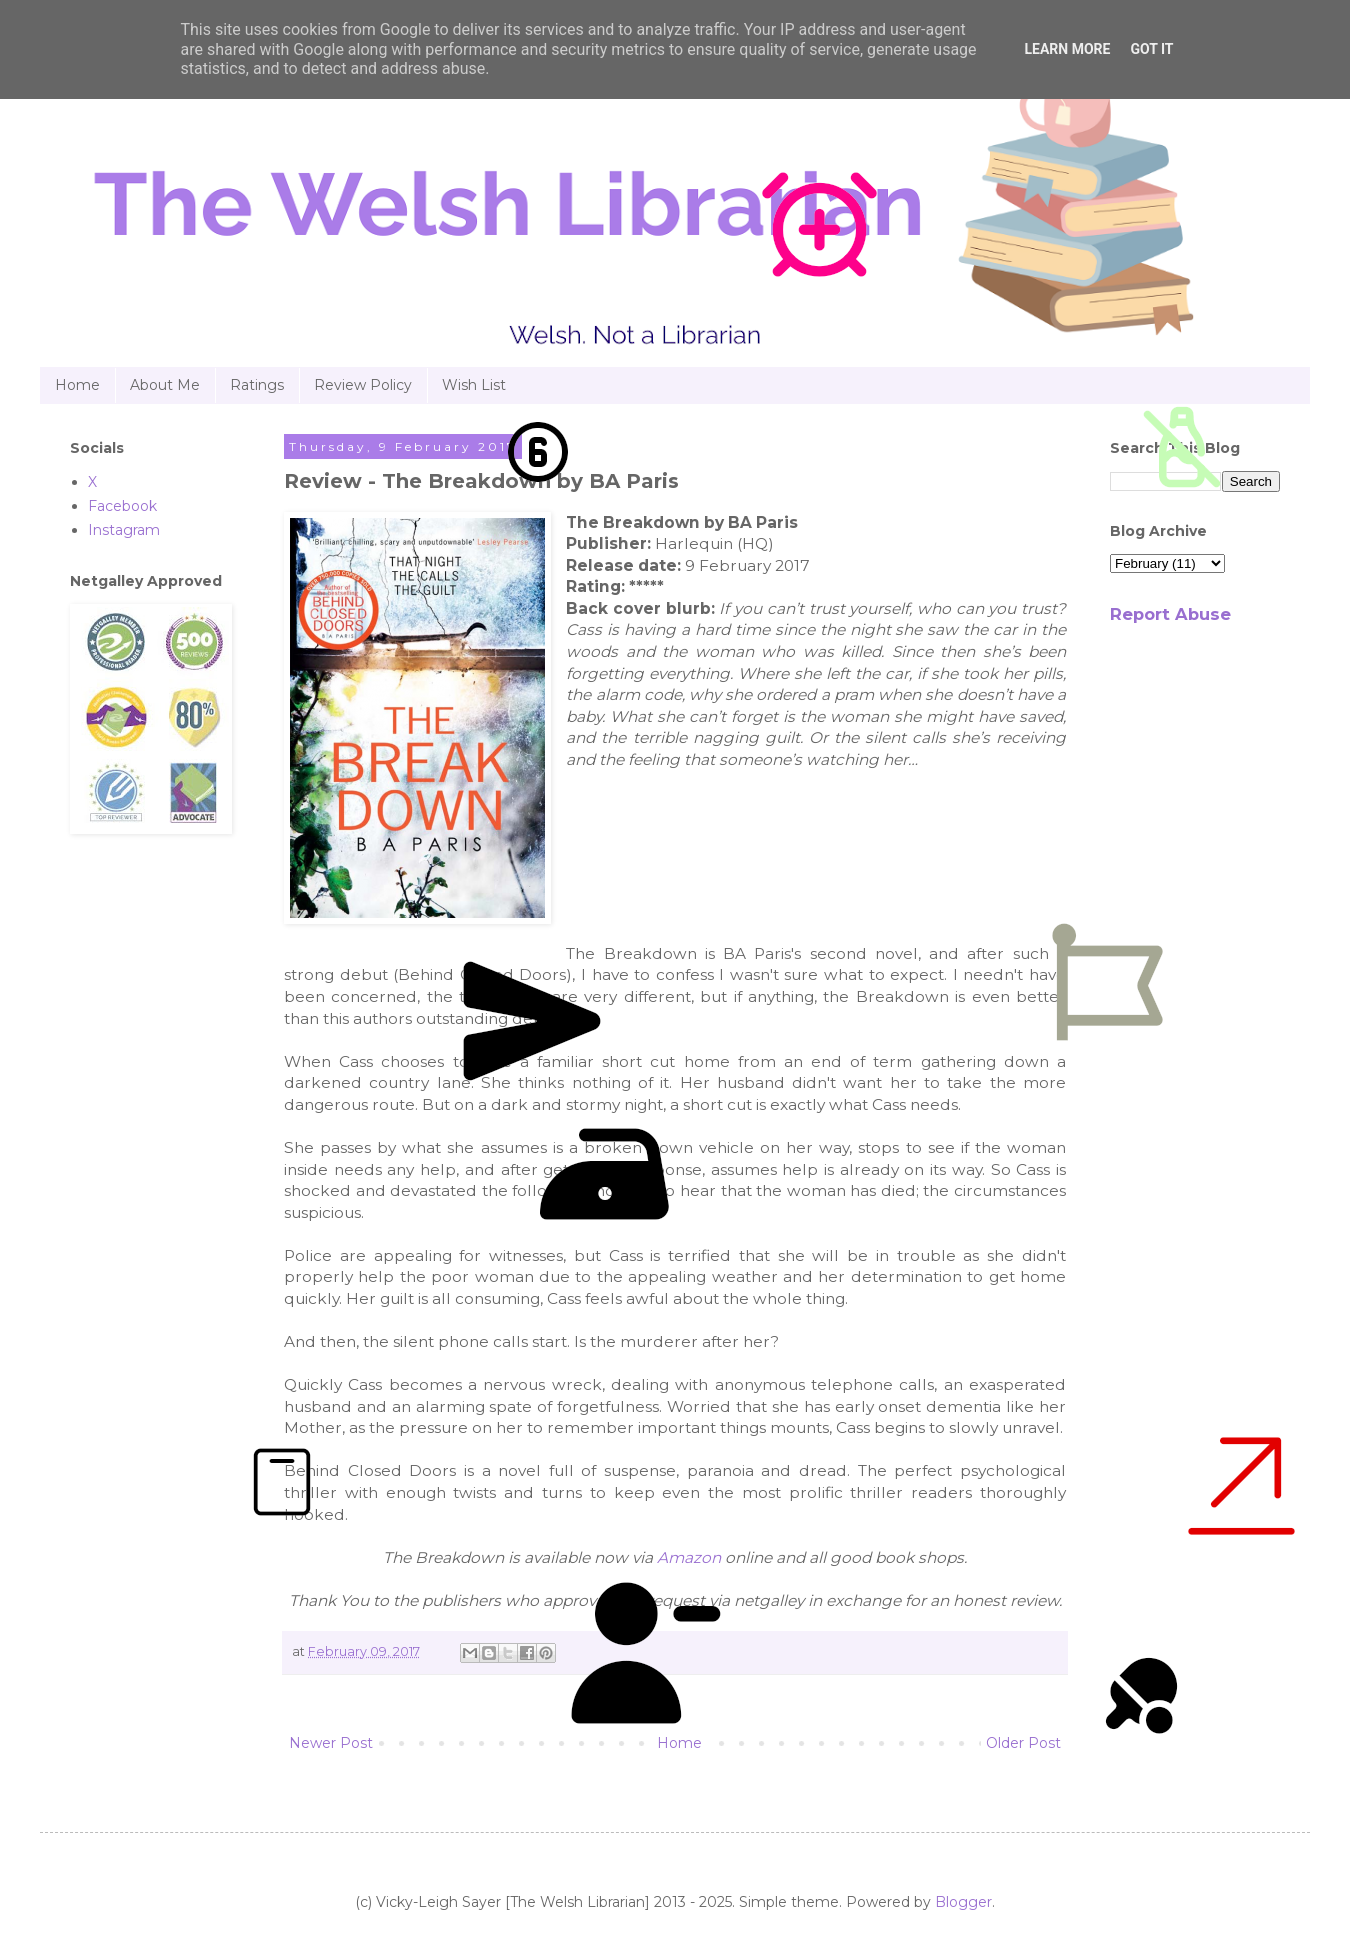 The image size is (1350, 1952). Describe the element at coordinates (1108, 982) in the screenshot. I see `flag or bookmark an item` at that location.